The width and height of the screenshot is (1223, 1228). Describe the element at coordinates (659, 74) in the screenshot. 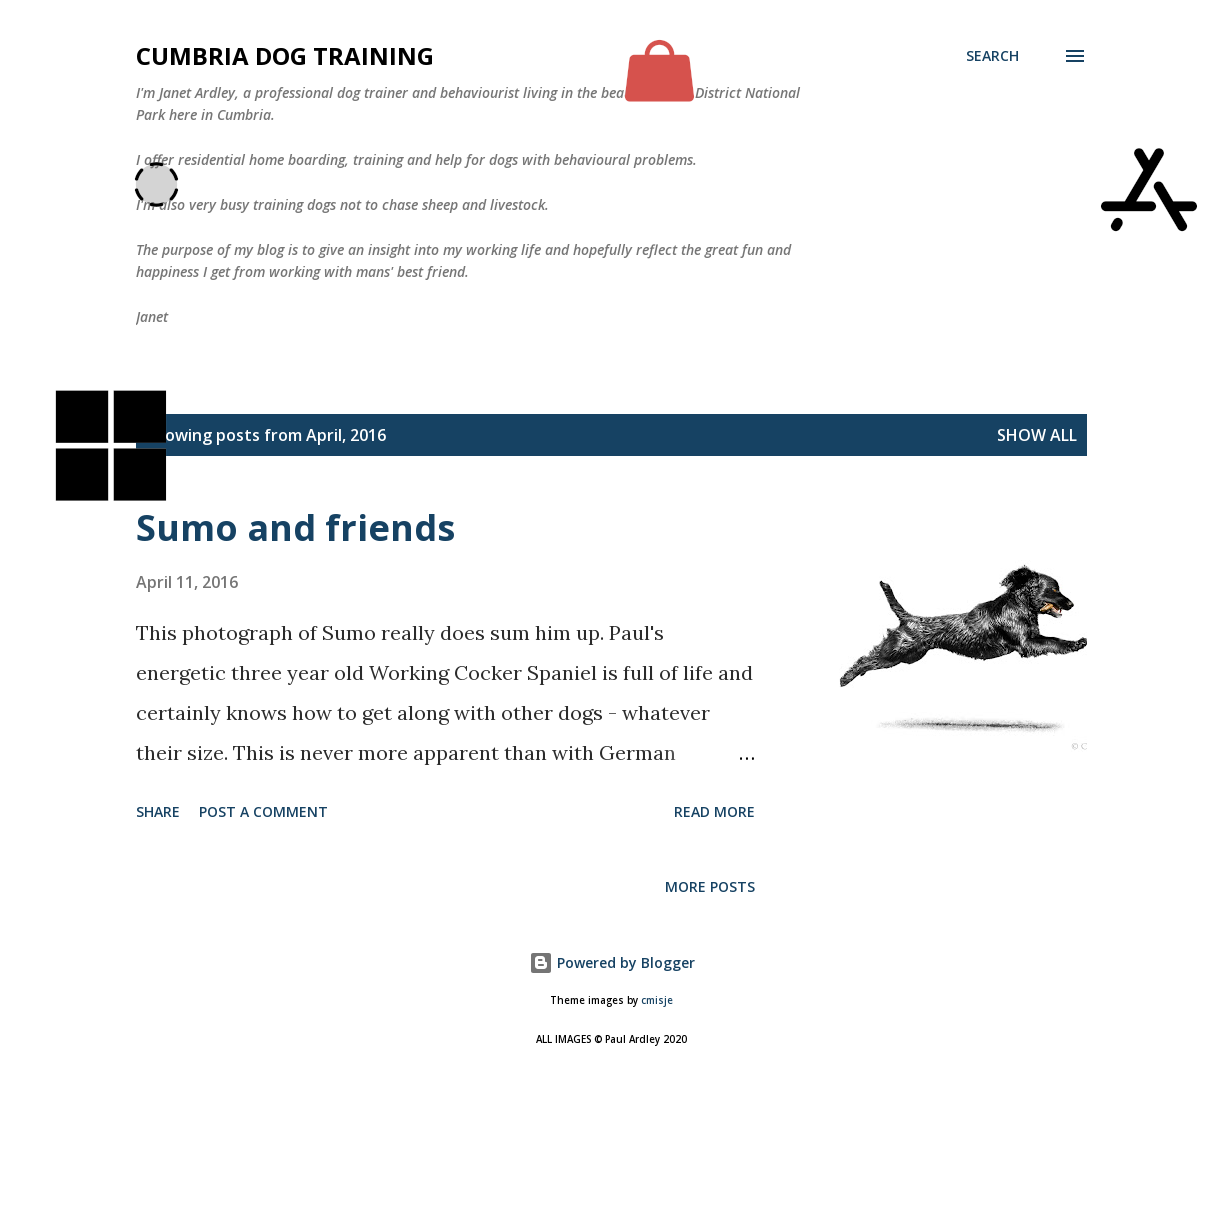

I see `view your shopping bag` at that location.